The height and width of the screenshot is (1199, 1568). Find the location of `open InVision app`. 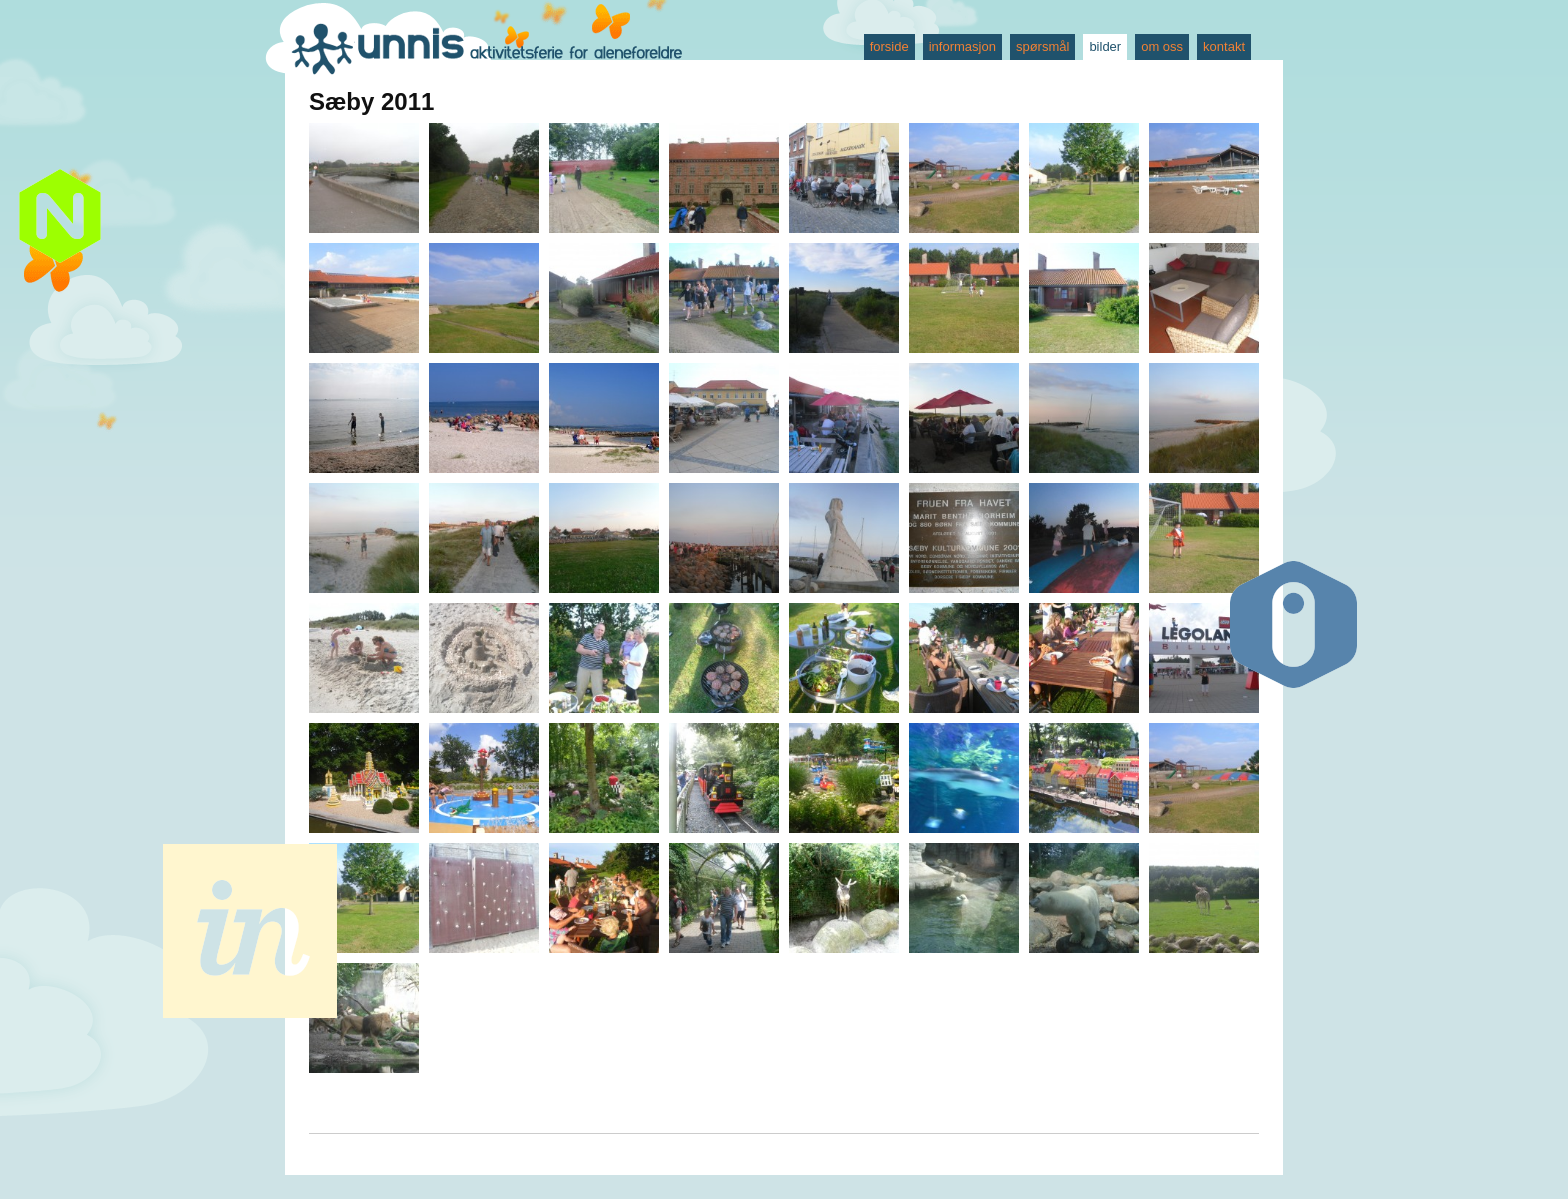

open InVision app is located at coordinates (250, 931).